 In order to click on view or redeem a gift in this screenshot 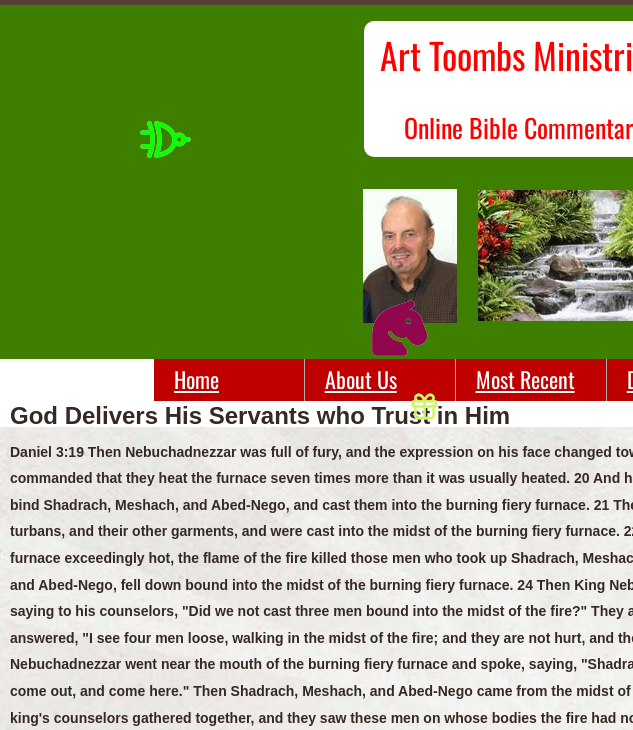, I will do `click(424, 406)`.